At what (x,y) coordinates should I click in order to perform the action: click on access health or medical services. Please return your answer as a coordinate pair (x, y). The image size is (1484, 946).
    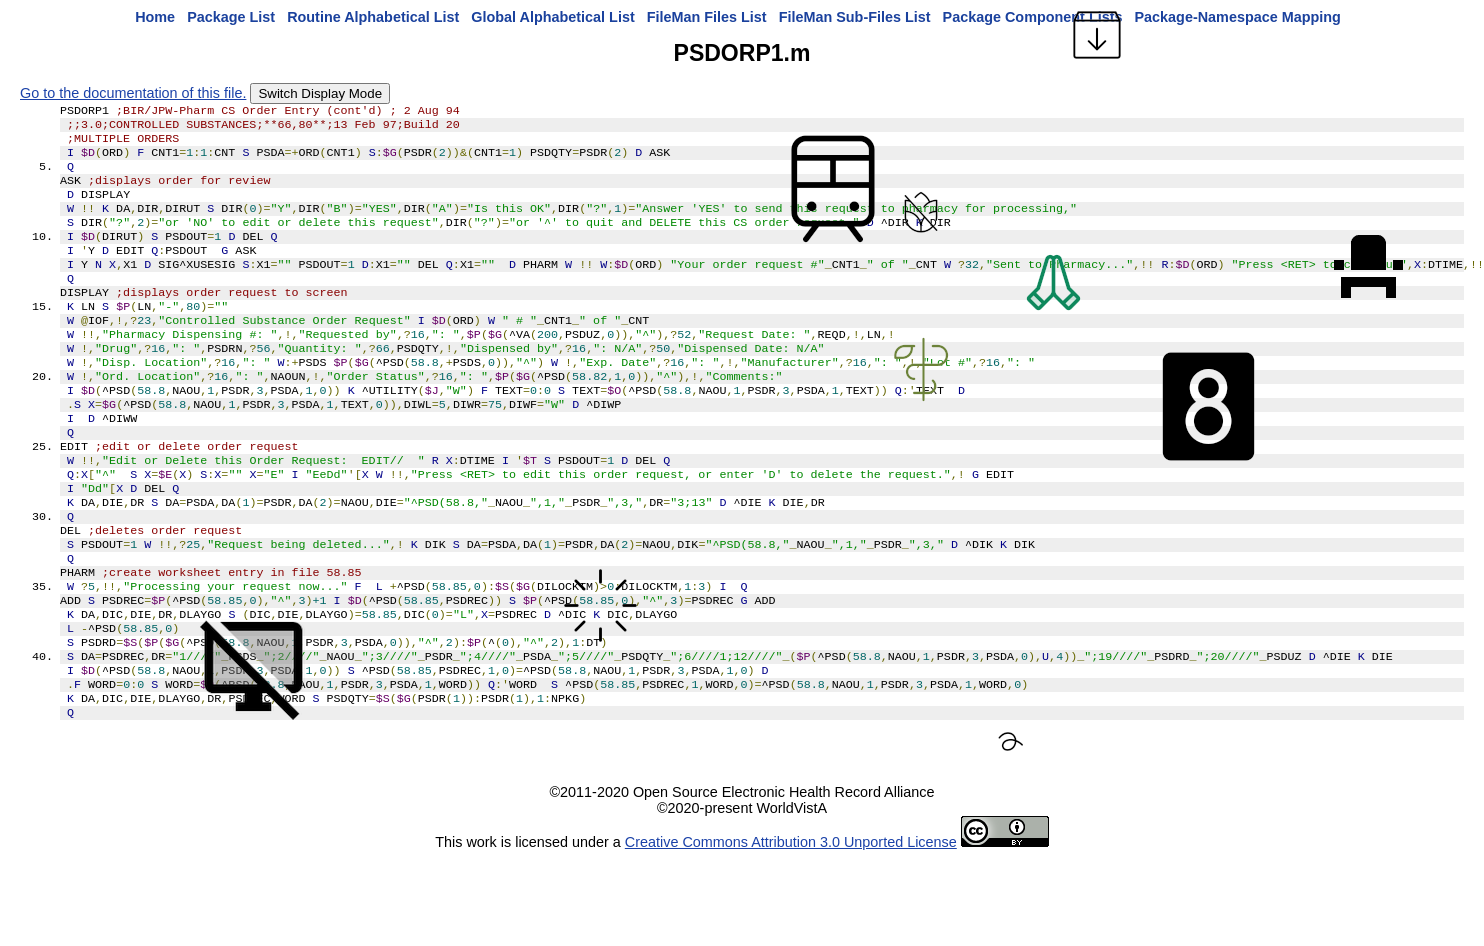
    Looking at the image, I should click on (923, 369).